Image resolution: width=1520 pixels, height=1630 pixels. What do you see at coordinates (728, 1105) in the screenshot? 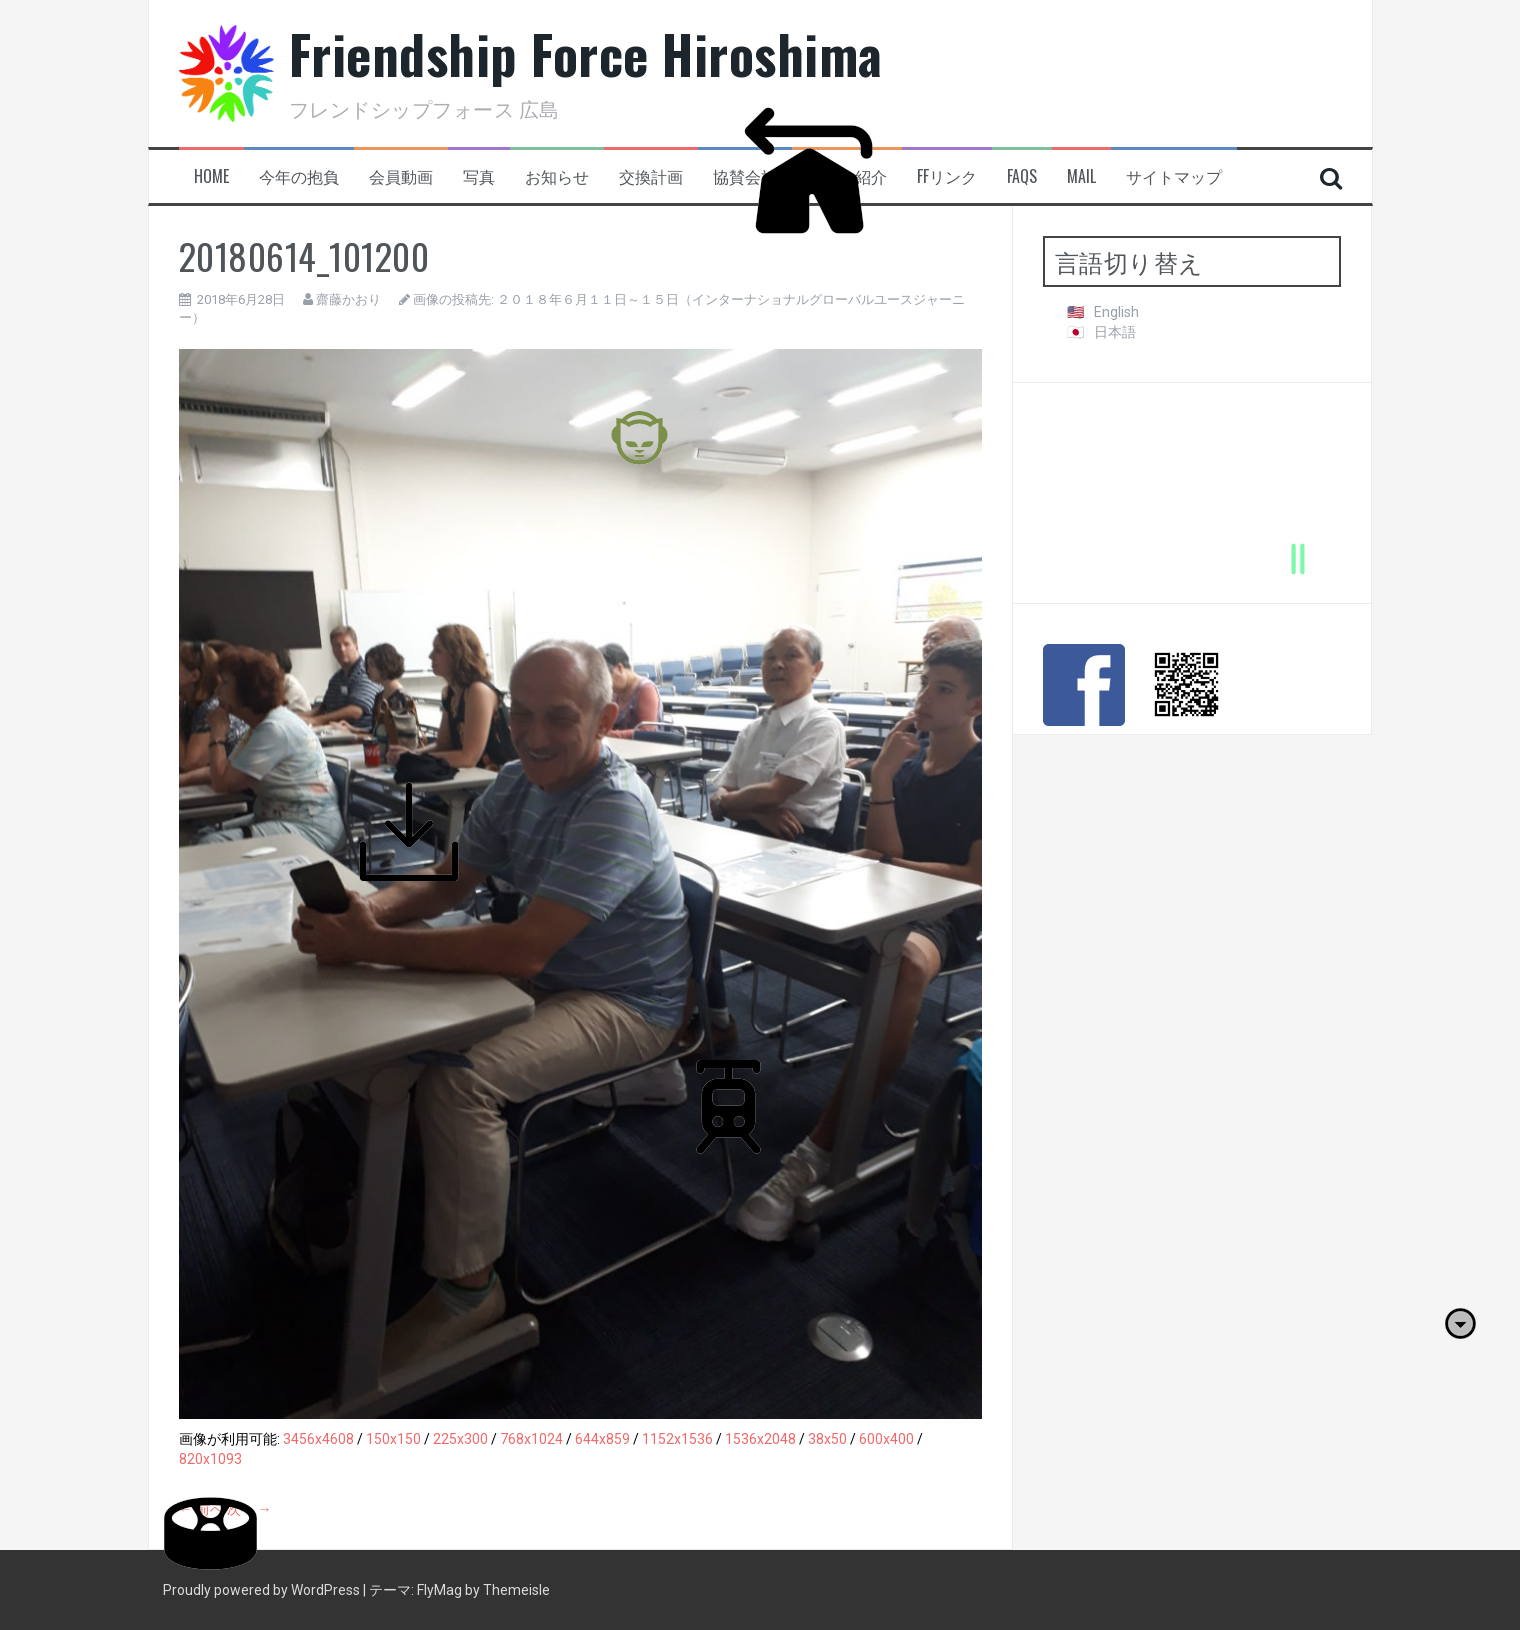
I see `access public transit or tram routes` at bounding box center [728, 1105].